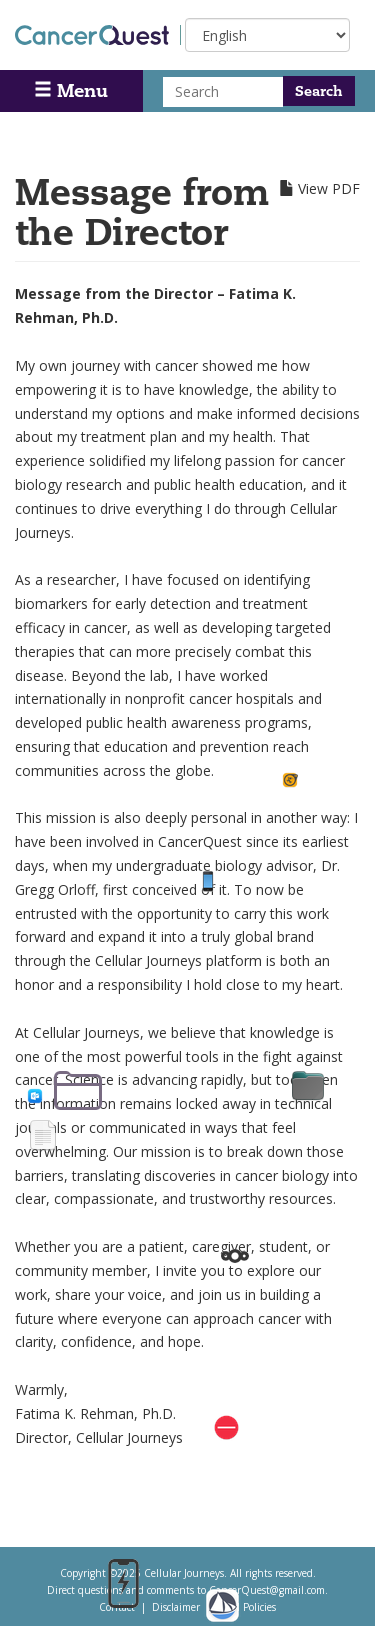  Describe the element at coordinates (226, 1427) in the screenshot. I see `indicates an error or critical issue has occurred` at that location.